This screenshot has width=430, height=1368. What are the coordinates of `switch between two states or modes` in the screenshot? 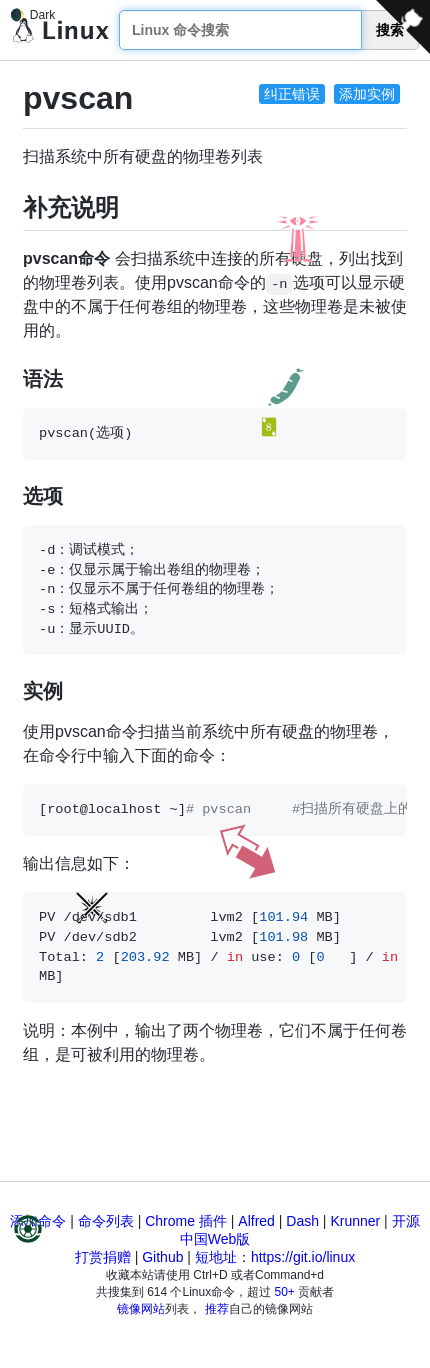 It's located at (247, 851).